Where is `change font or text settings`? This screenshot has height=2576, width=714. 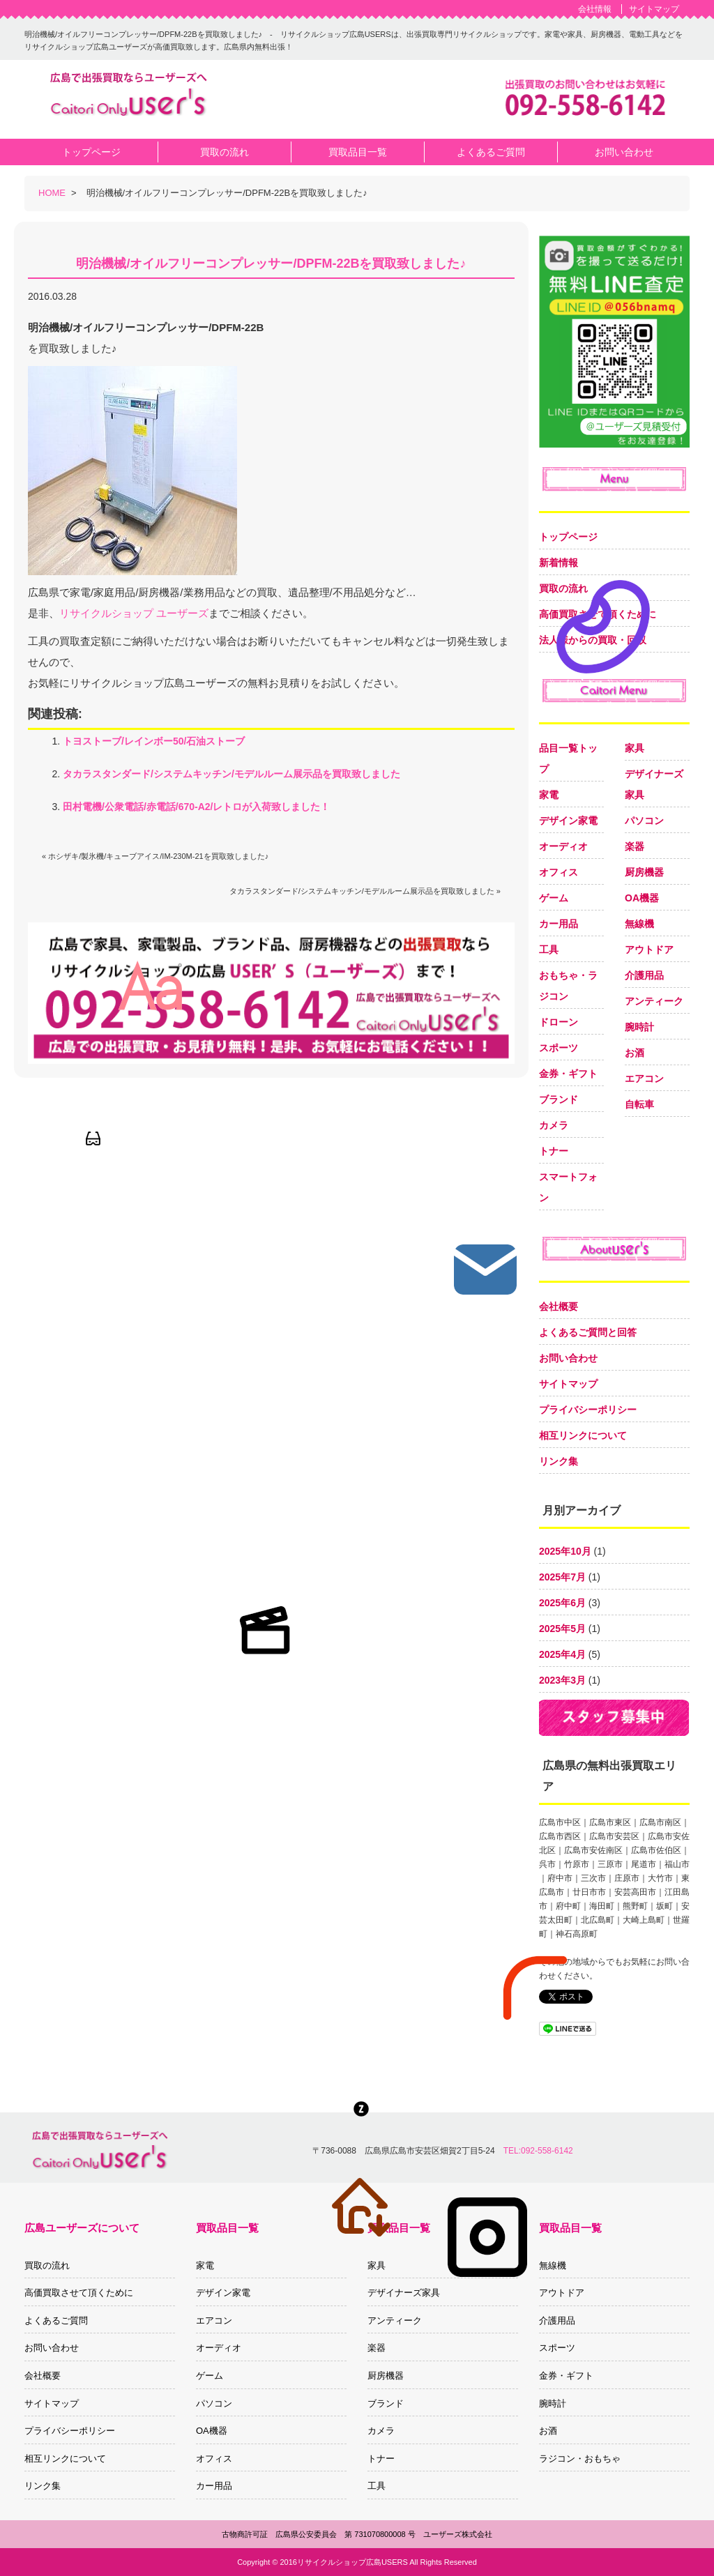
change font or text settings is located at coordinates (150, 986).